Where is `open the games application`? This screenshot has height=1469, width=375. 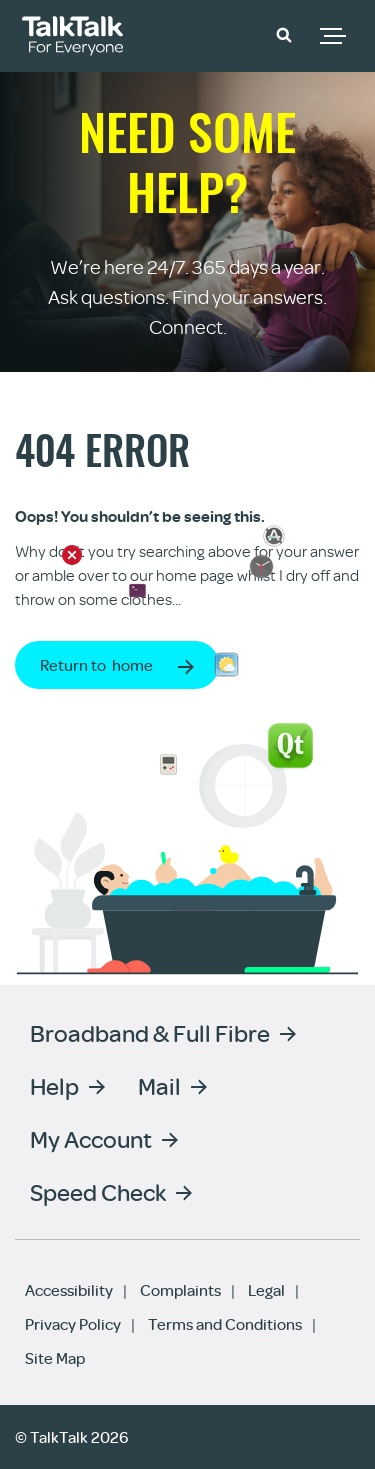 open the games application is located at coordinates (168, 764).